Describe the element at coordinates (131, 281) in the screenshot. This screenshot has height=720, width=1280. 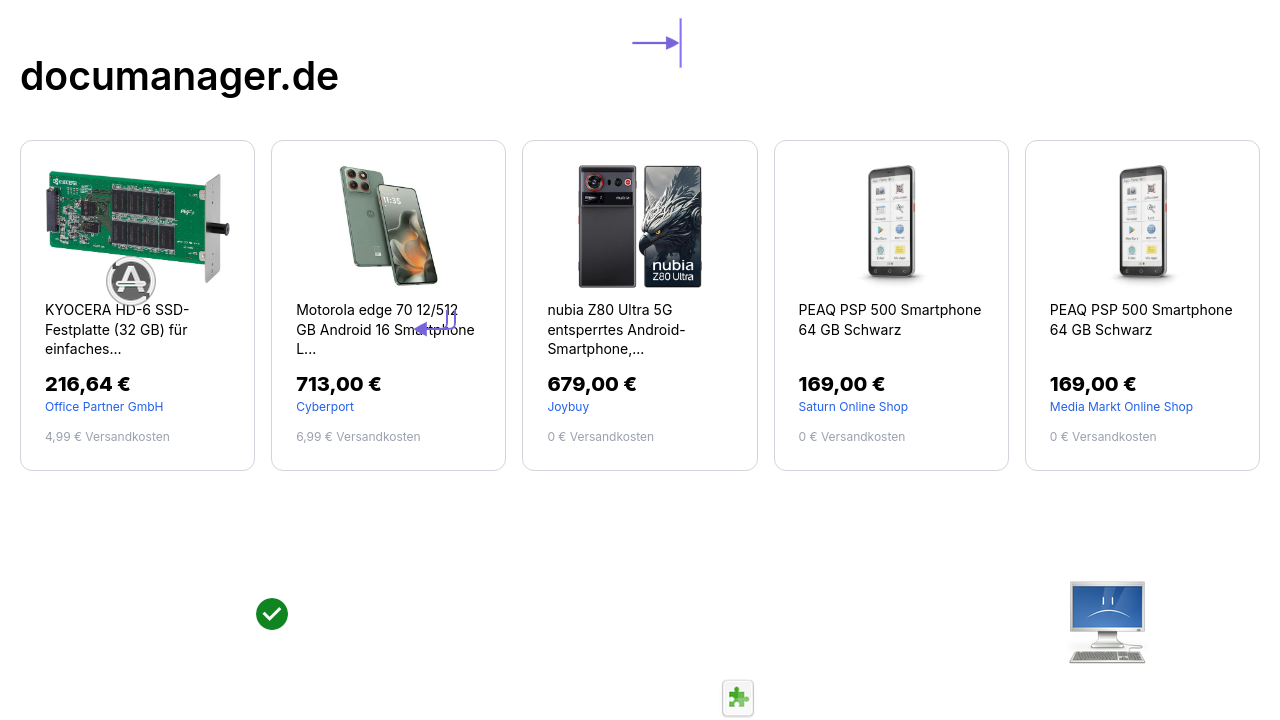
I see `open the software update manager` at that location.